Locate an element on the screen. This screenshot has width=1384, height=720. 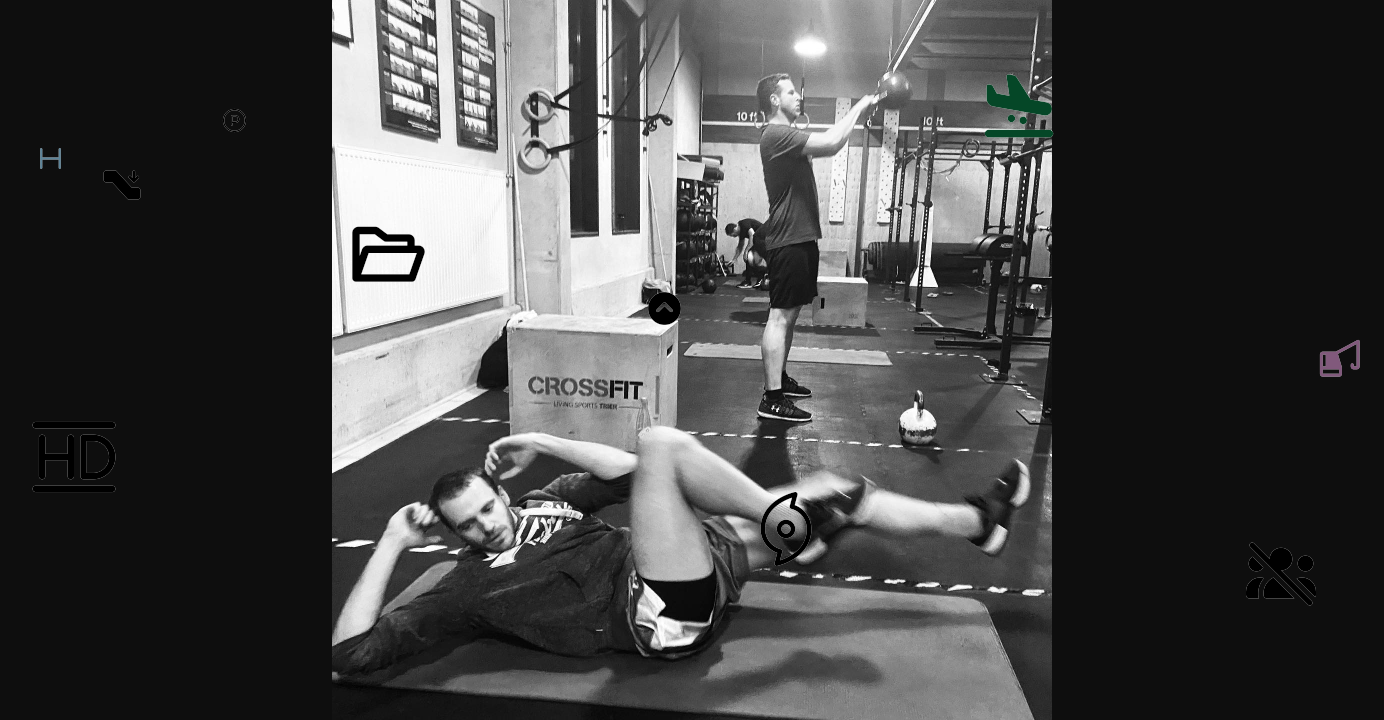
apply heading text formatting is located at coordinates (50, 158).